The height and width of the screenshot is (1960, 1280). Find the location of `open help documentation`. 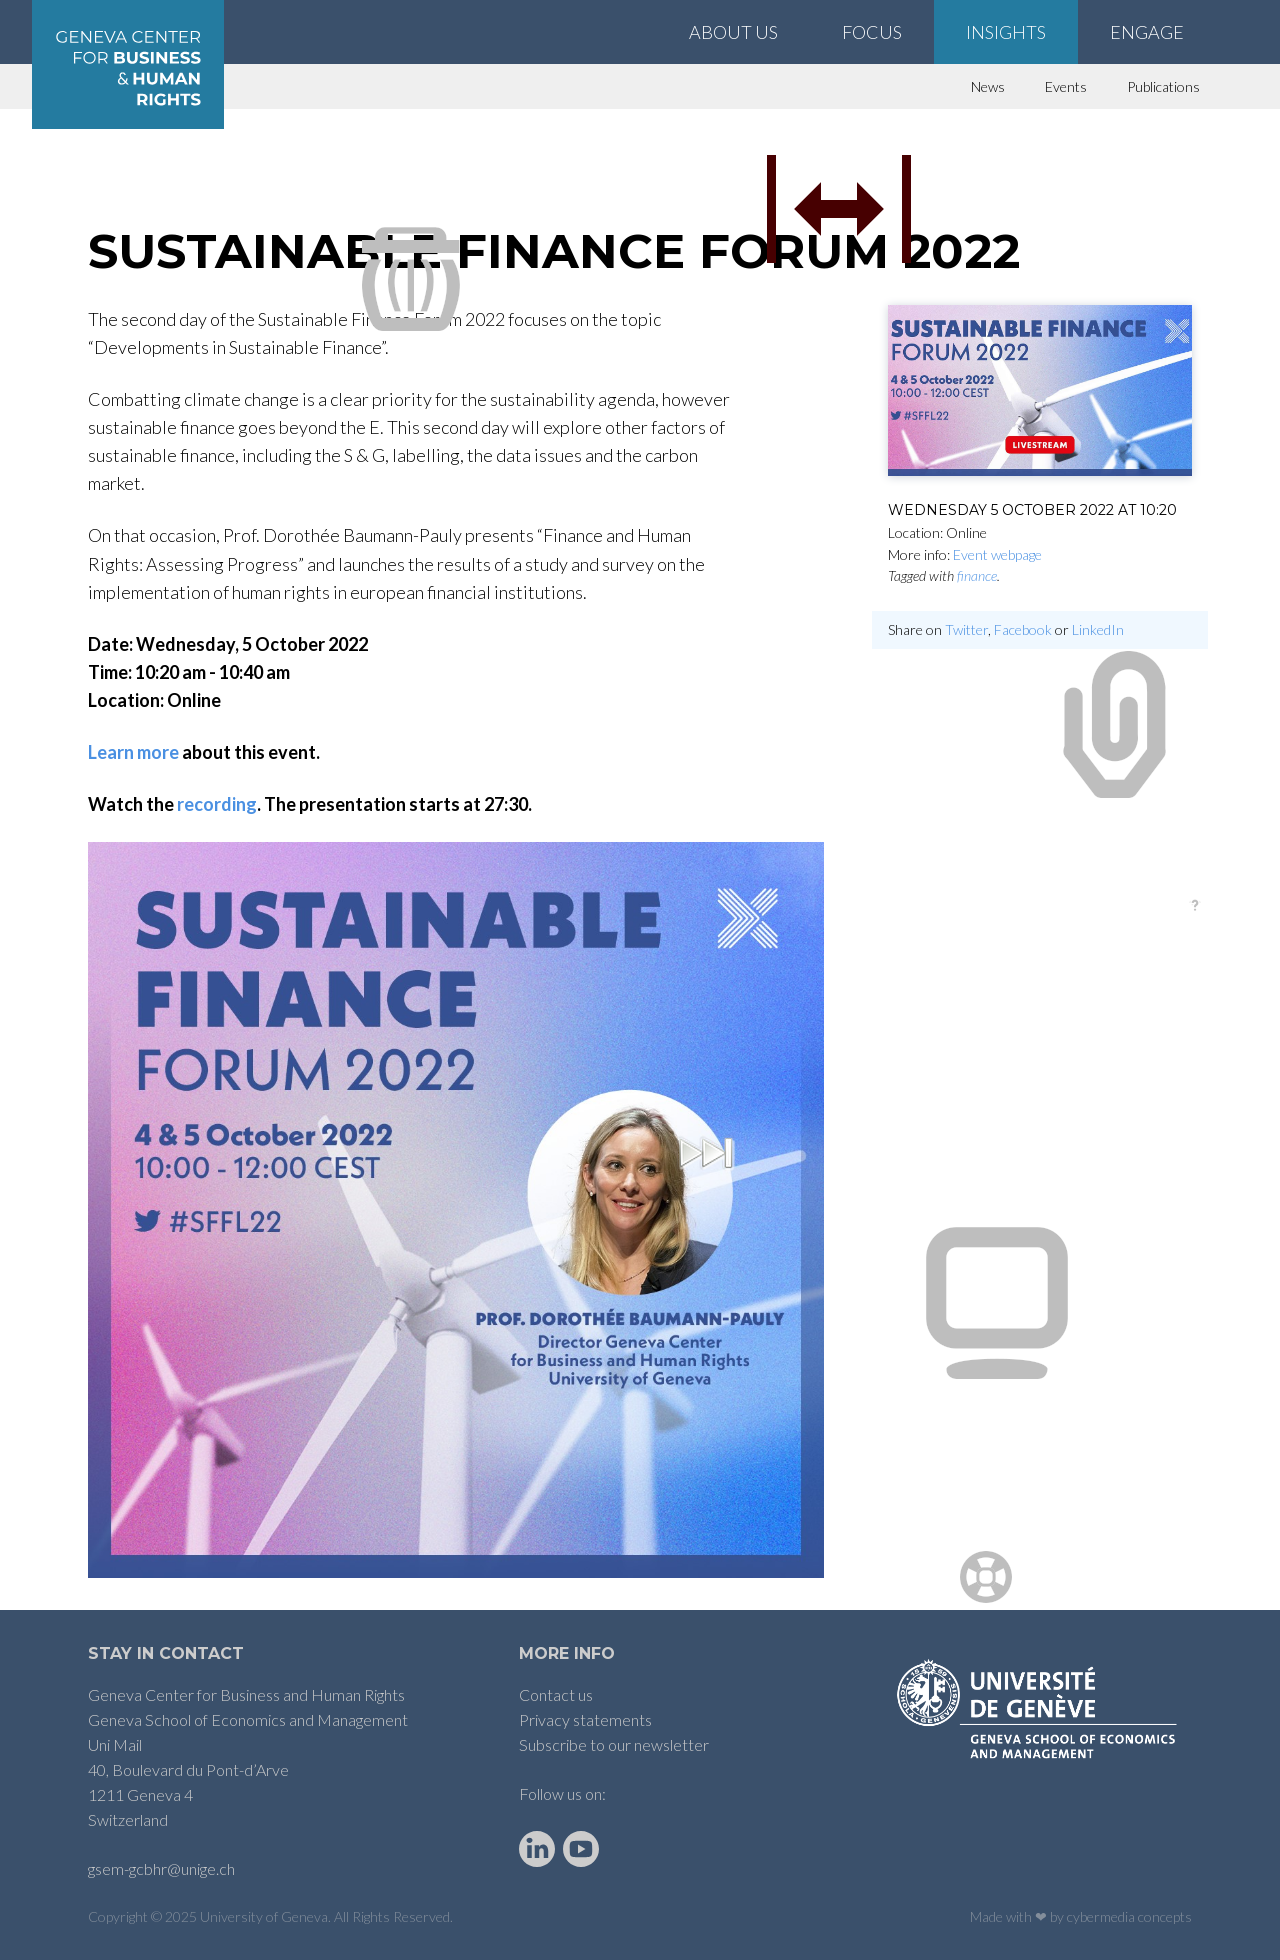

open help documentation is located at coordinates (986, 1577).